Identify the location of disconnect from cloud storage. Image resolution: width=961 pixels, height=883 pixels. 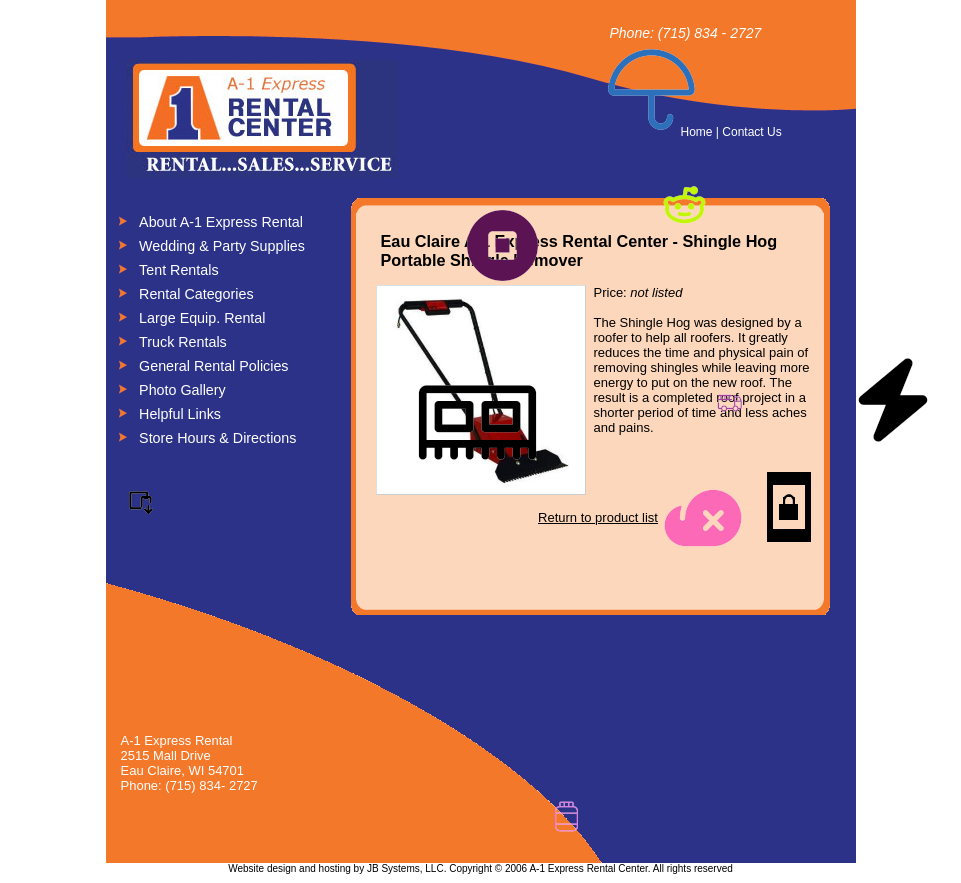
(703, 518).